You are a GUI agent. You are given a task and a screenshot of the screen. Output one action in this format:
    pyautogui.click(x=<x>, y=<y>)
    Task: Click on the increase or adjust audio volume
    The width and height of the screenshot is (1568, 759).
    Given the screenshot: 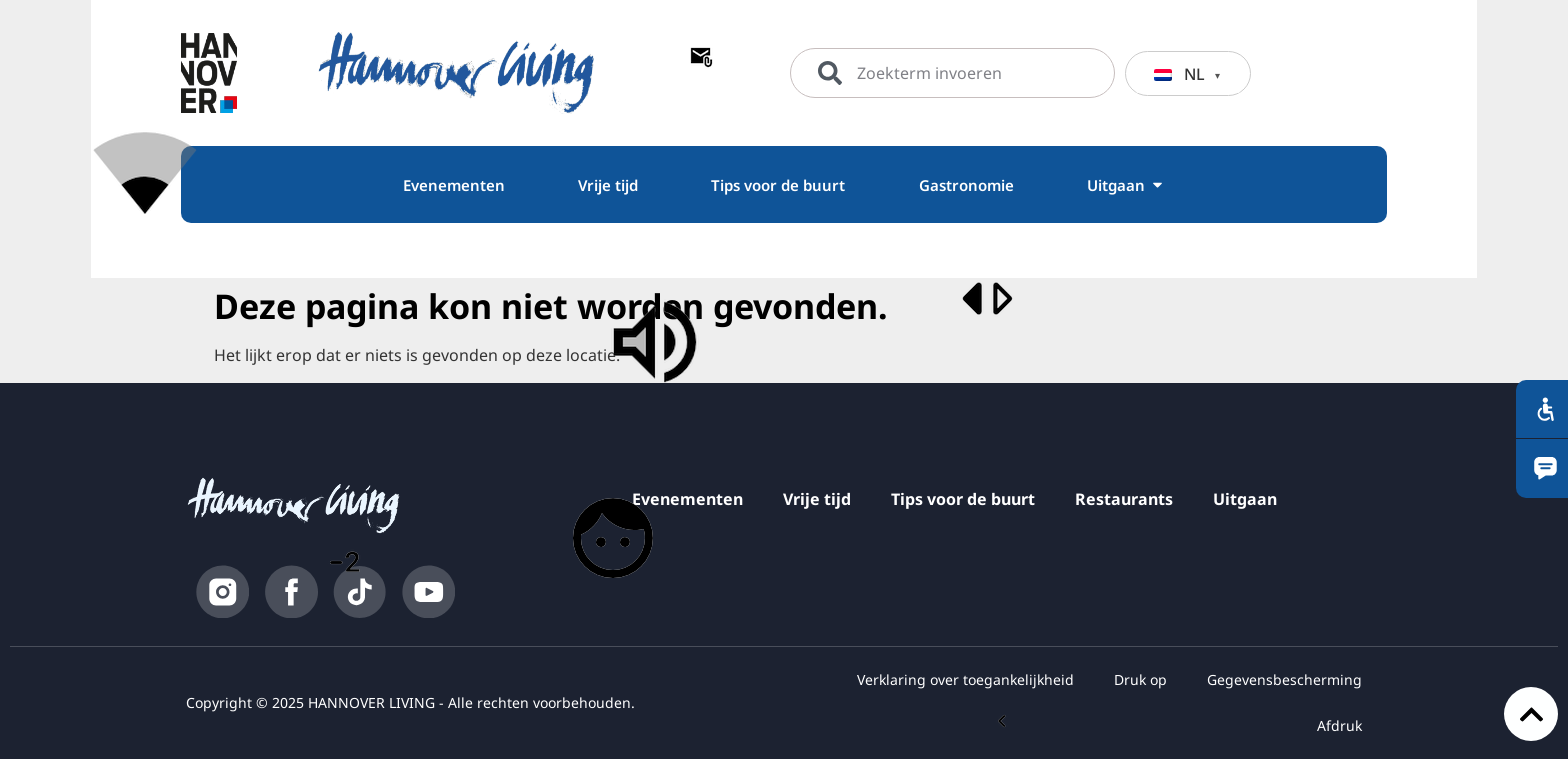 What is the action you would take?
    pyautogui.click(x=655, y=342)
    